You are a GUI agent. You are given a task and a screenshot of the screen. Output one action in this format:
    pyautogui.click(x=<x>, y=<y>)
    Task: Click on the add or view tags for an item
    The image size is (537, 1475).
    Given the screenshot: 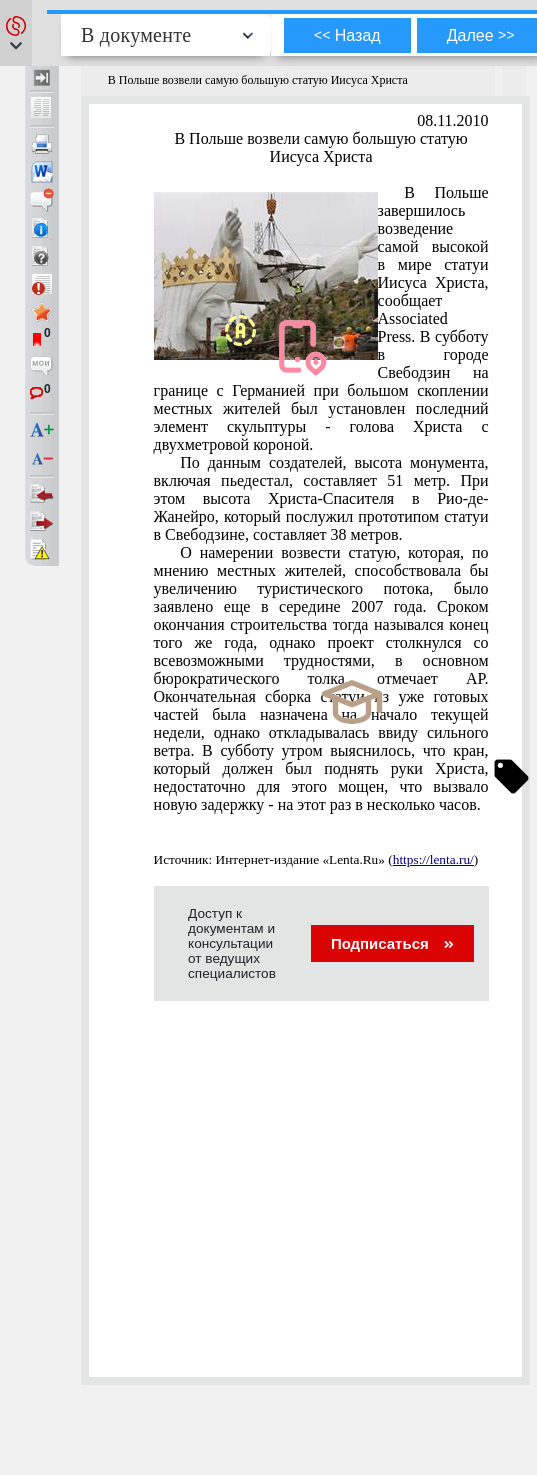 What is the action you would take?
    pyautogui.click(x=511, y=776)
    